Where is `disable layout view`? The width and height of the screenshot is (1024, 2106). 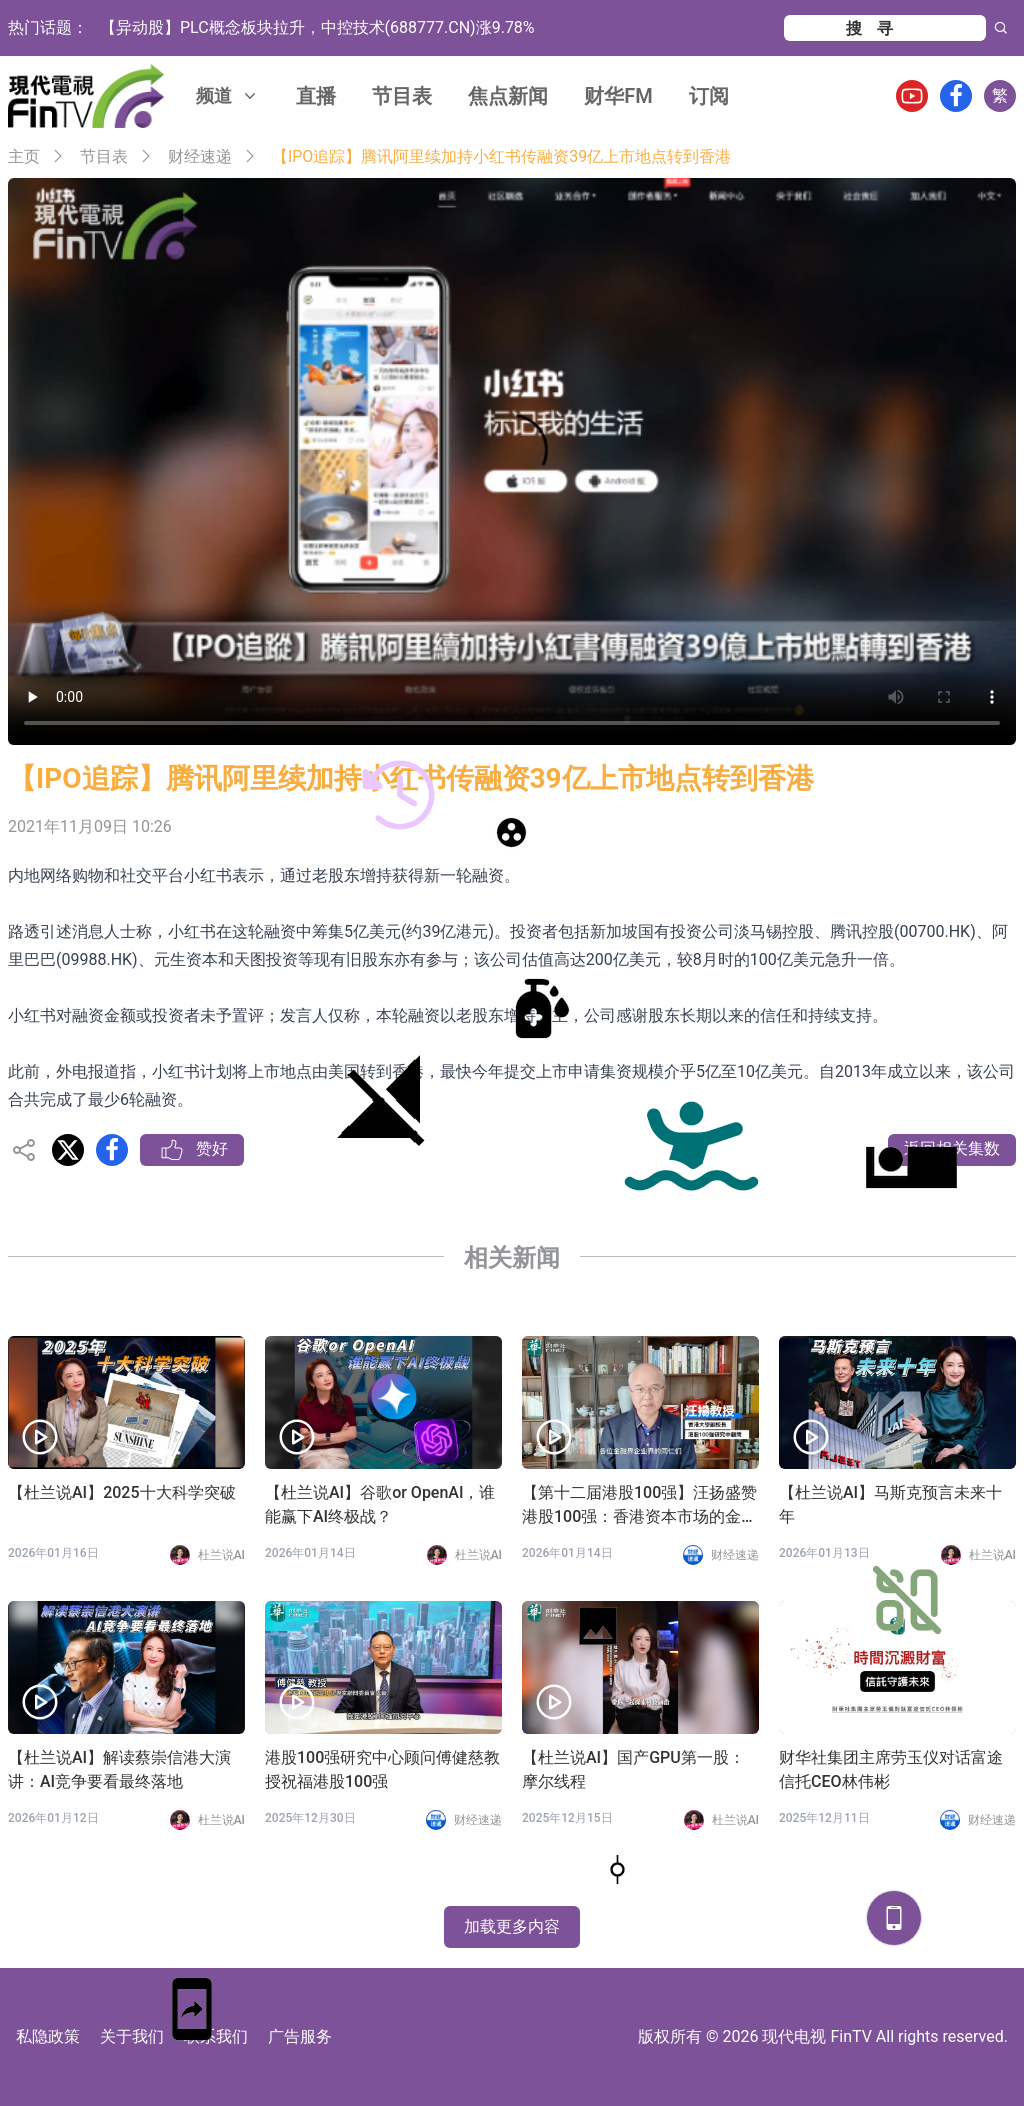
disable layout view is located at coordinates (907, 1600).